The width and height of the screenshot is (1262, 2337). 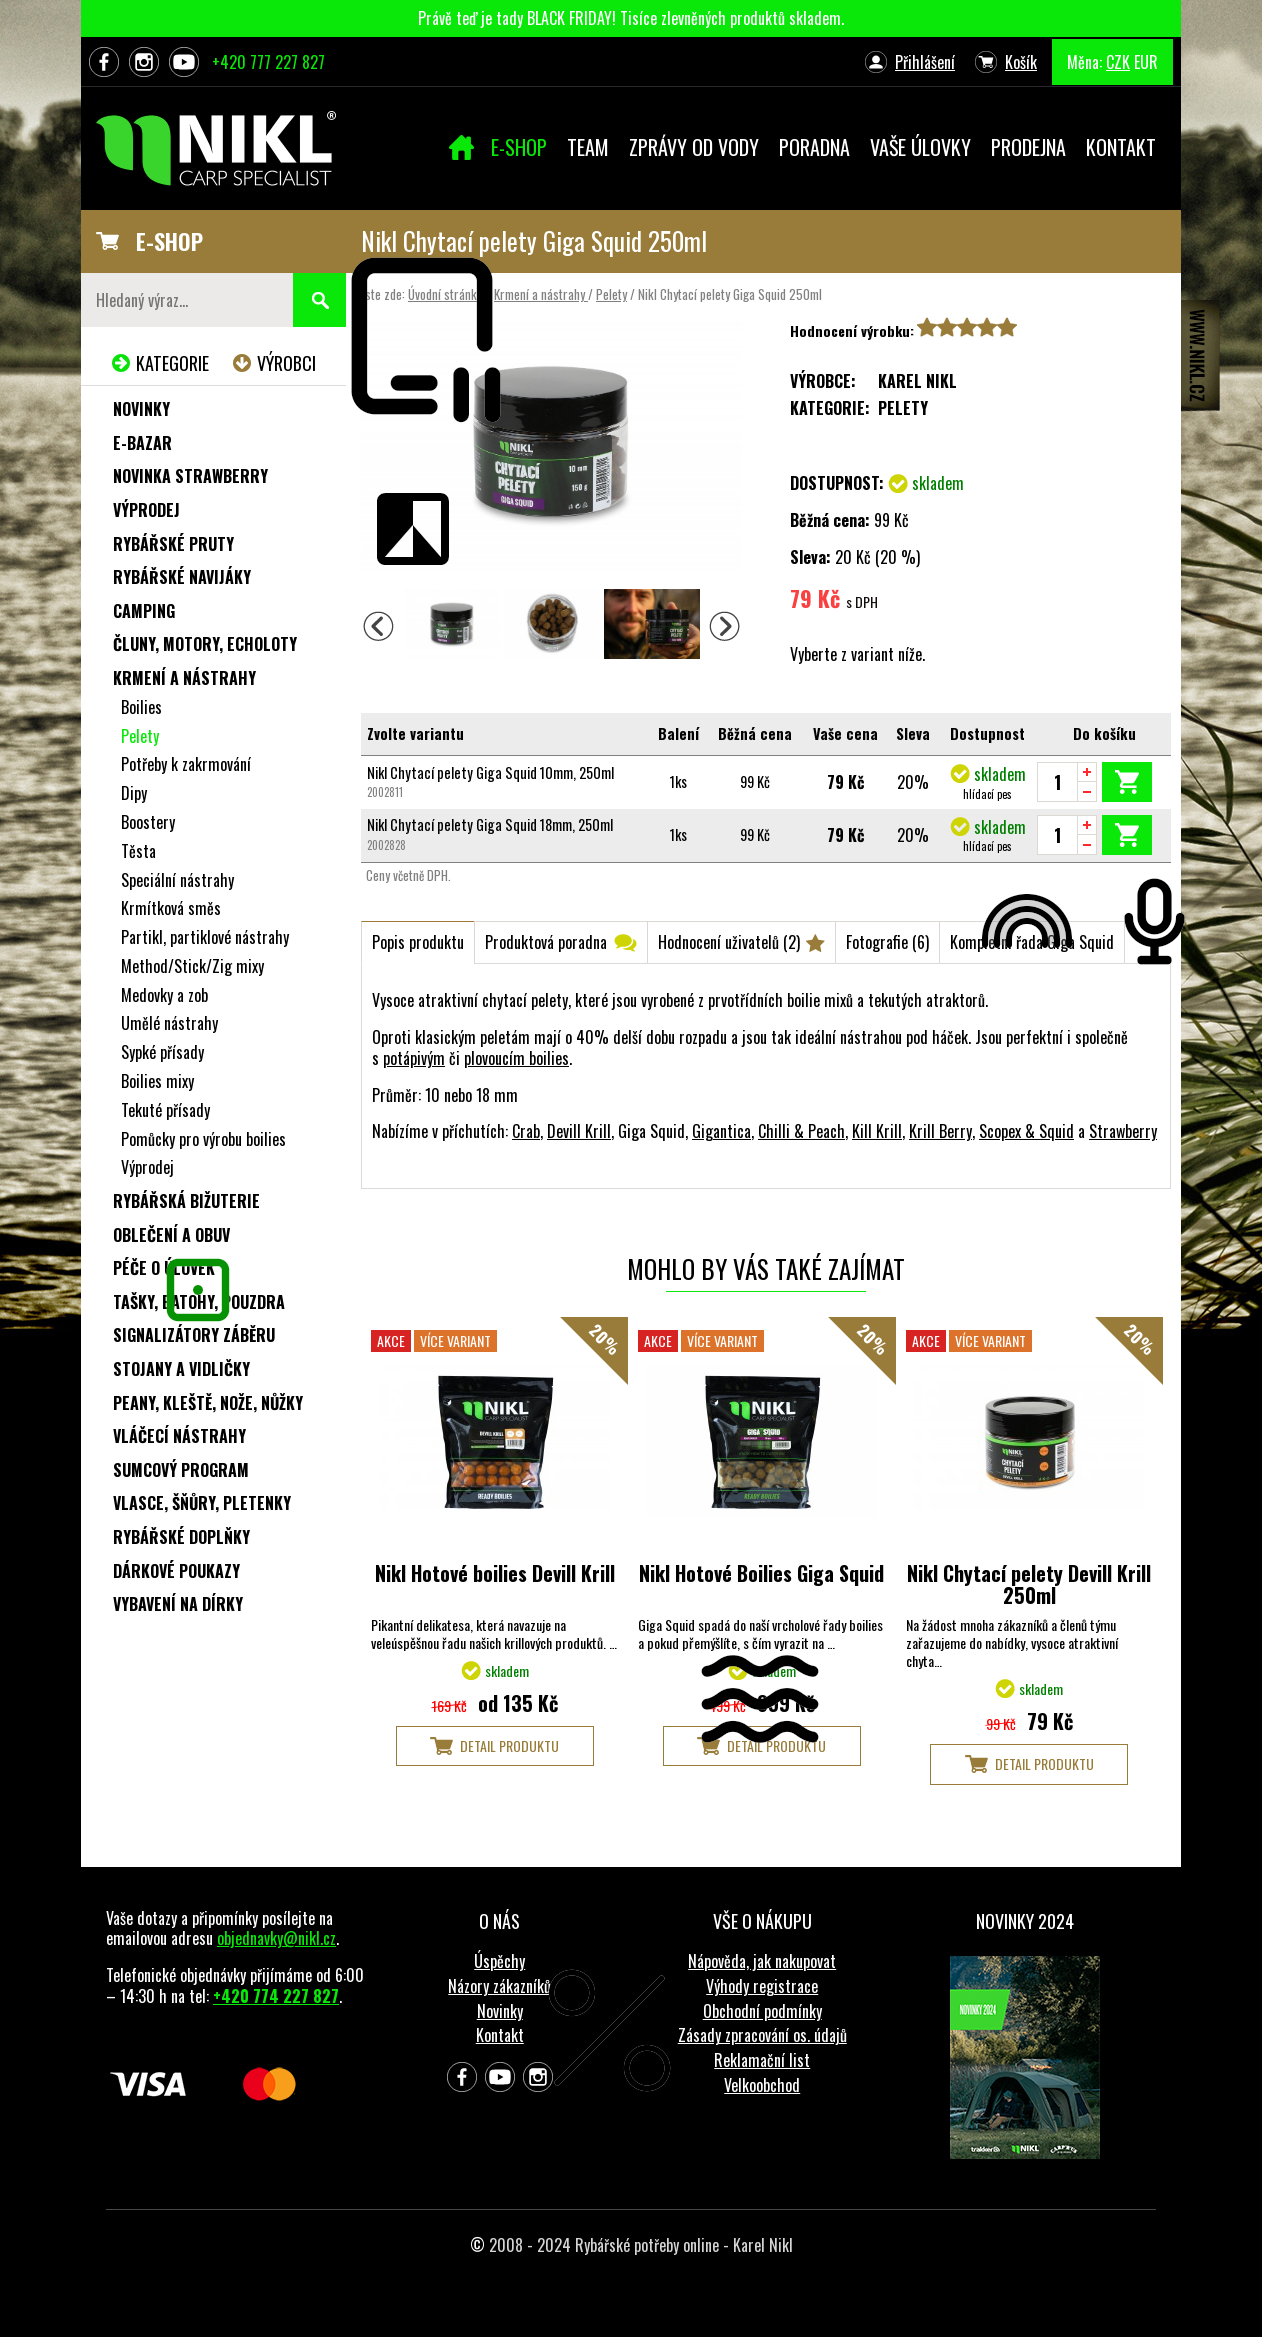 I want to click on indicates water or aquatic features, so click(x=760, y=1699).